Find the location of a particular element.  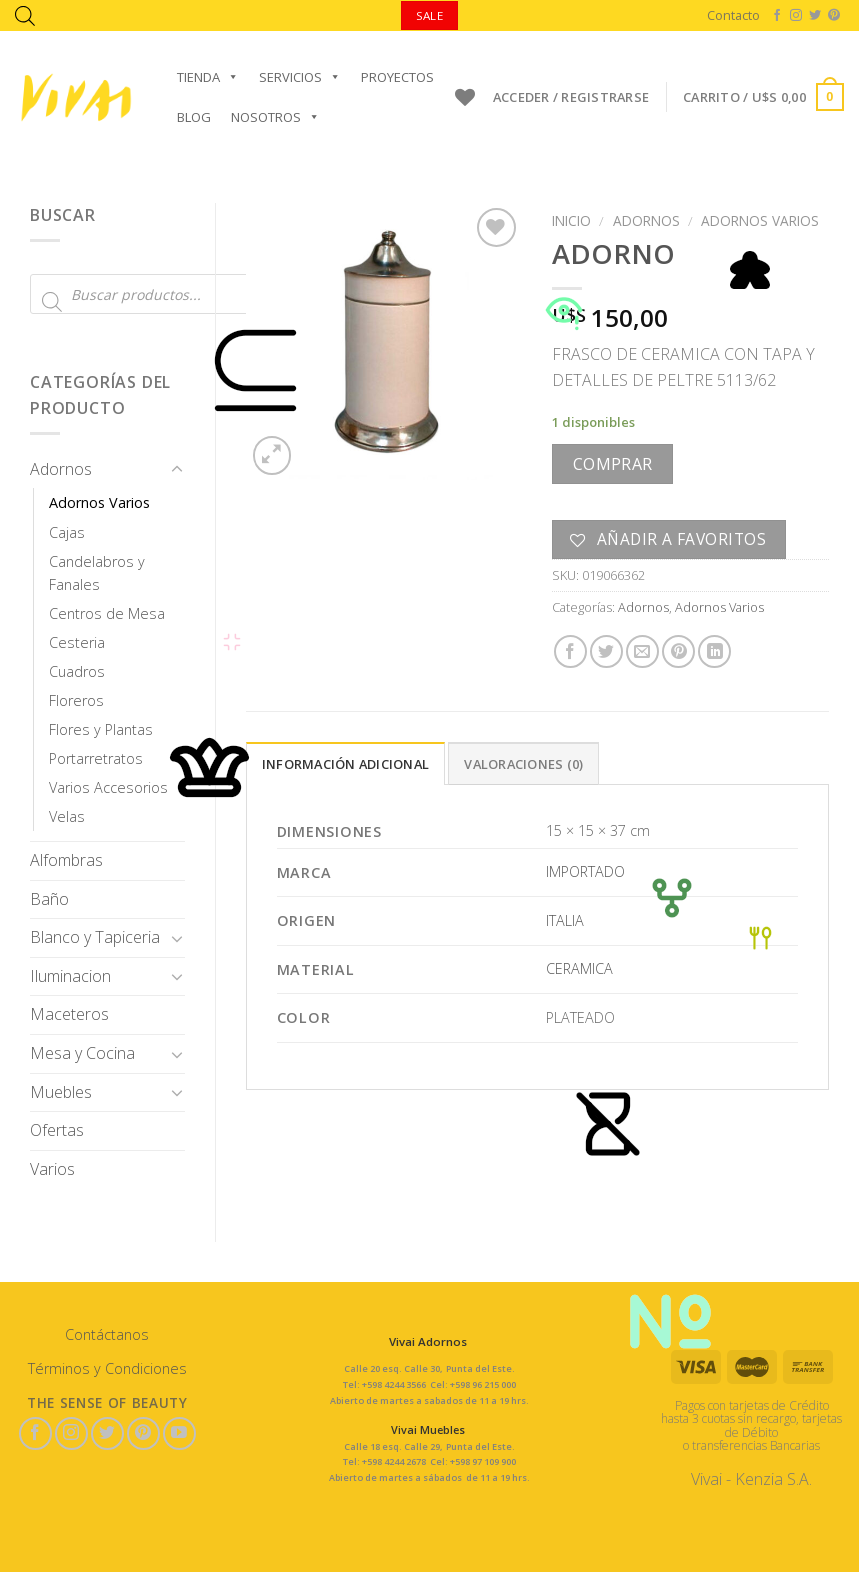

disable timer or countdown is located at coordinates (608, 1124).